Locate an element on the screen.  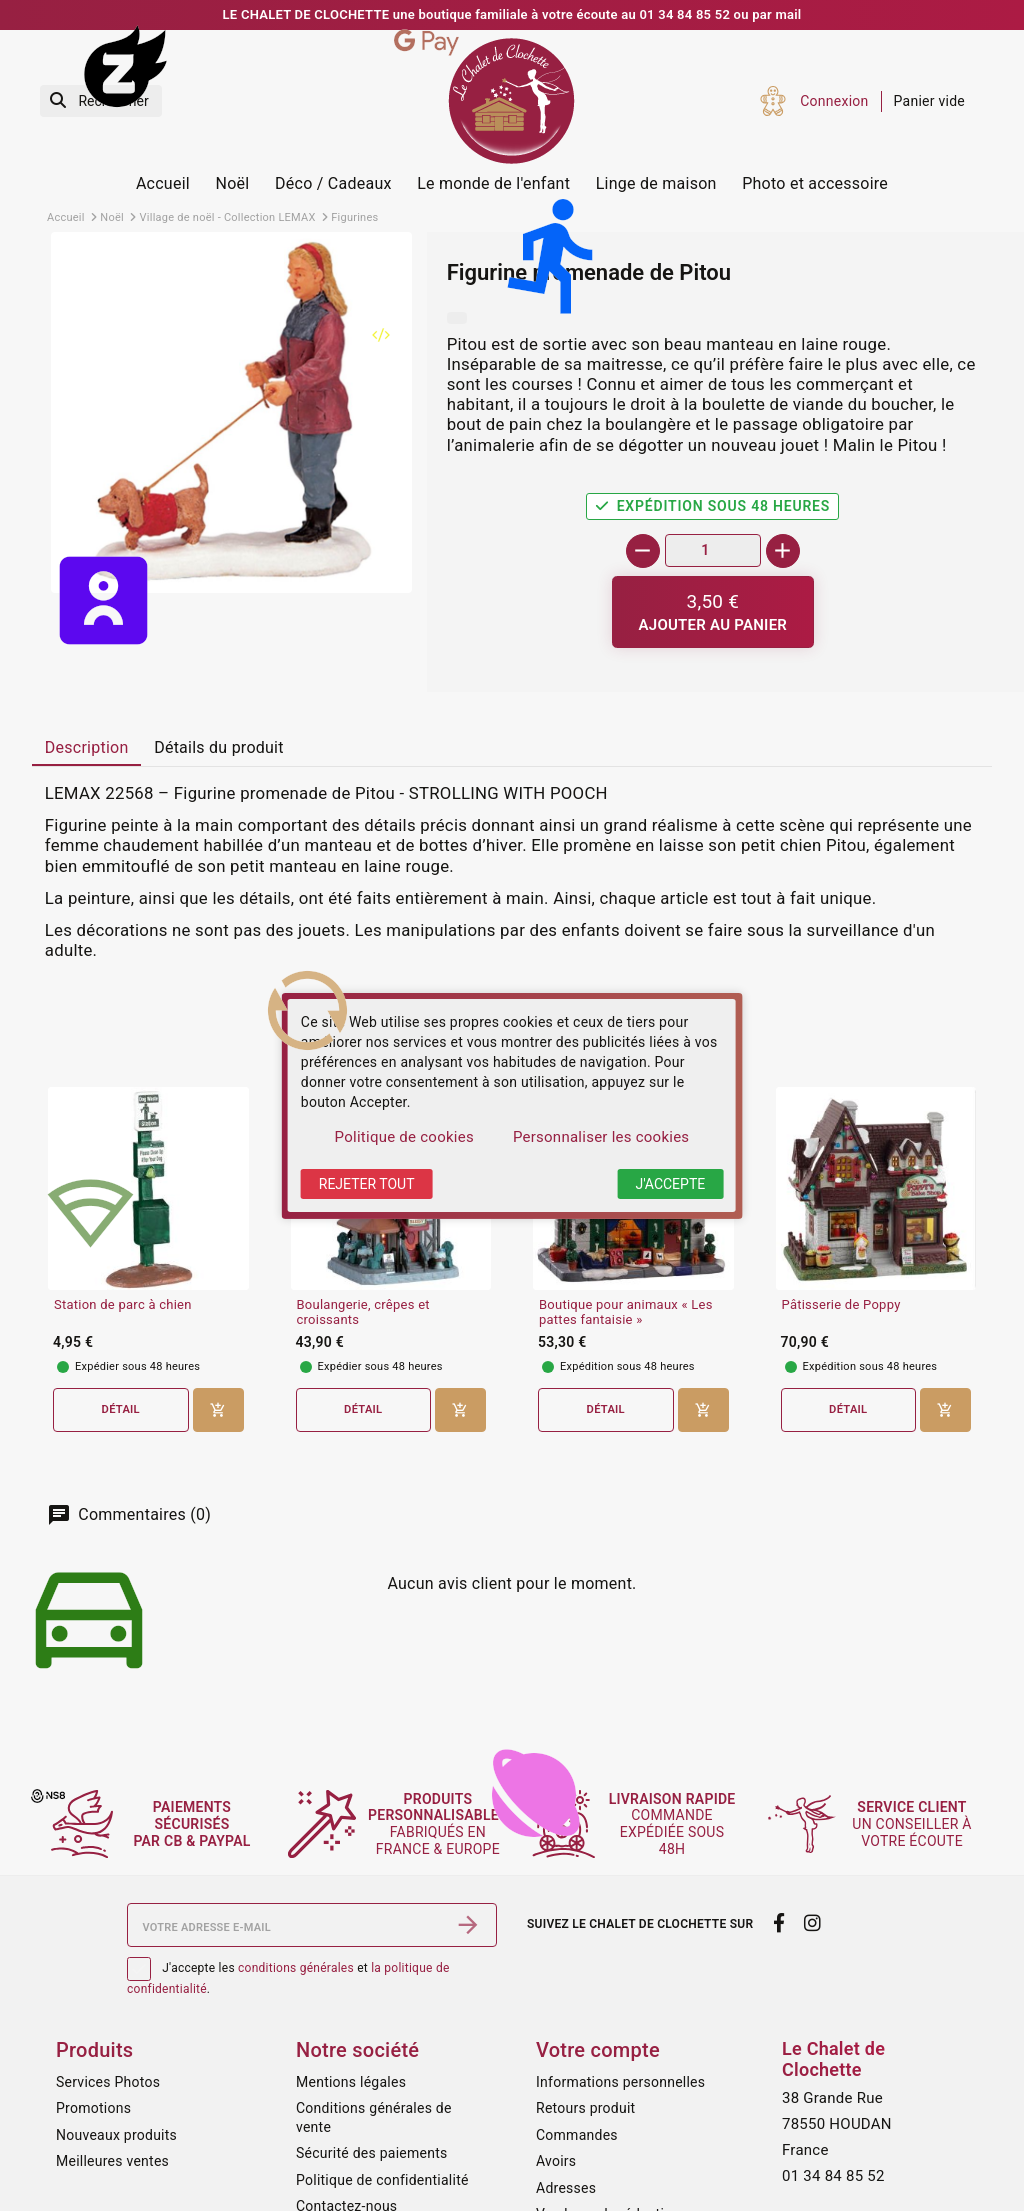
pay with google pay is located at coordinates (426, 42).